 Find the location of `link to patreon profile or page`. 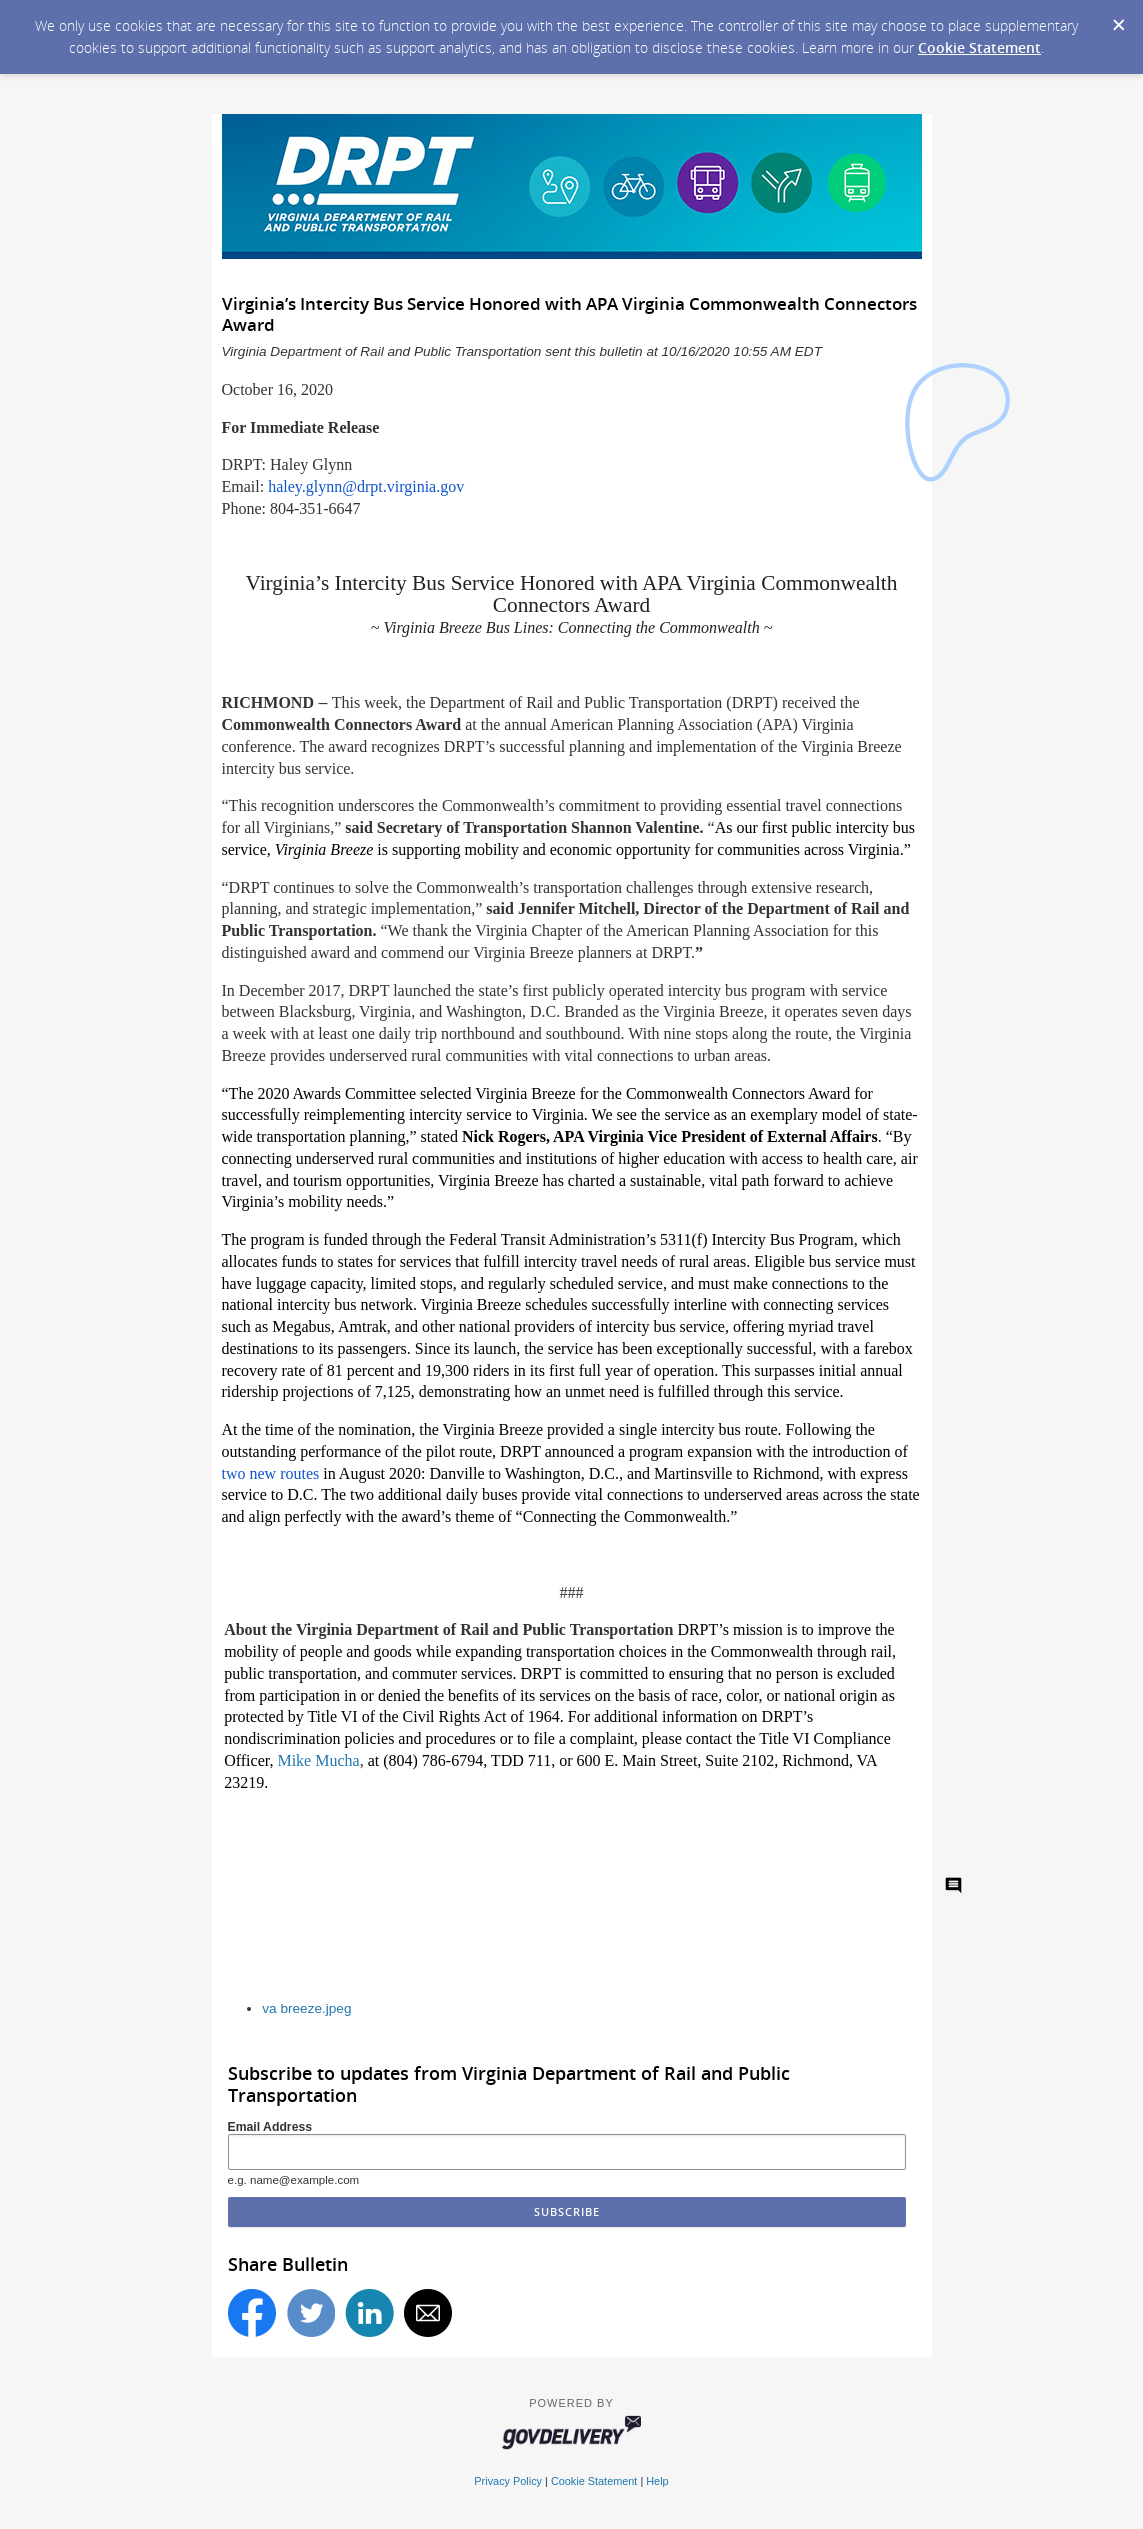

link to patreon profile or page is located at coordinates (953, 420).